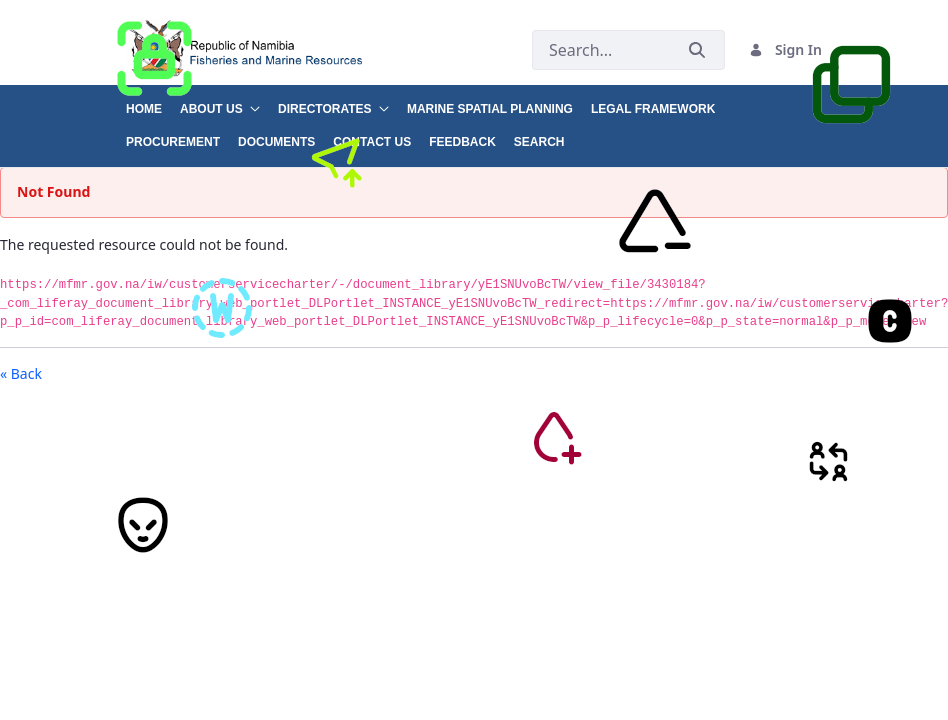  What do you see at coordinates (655, 223) in the screenshot?
I see `decrease priority or warning level` at bounding box center [655, 223].